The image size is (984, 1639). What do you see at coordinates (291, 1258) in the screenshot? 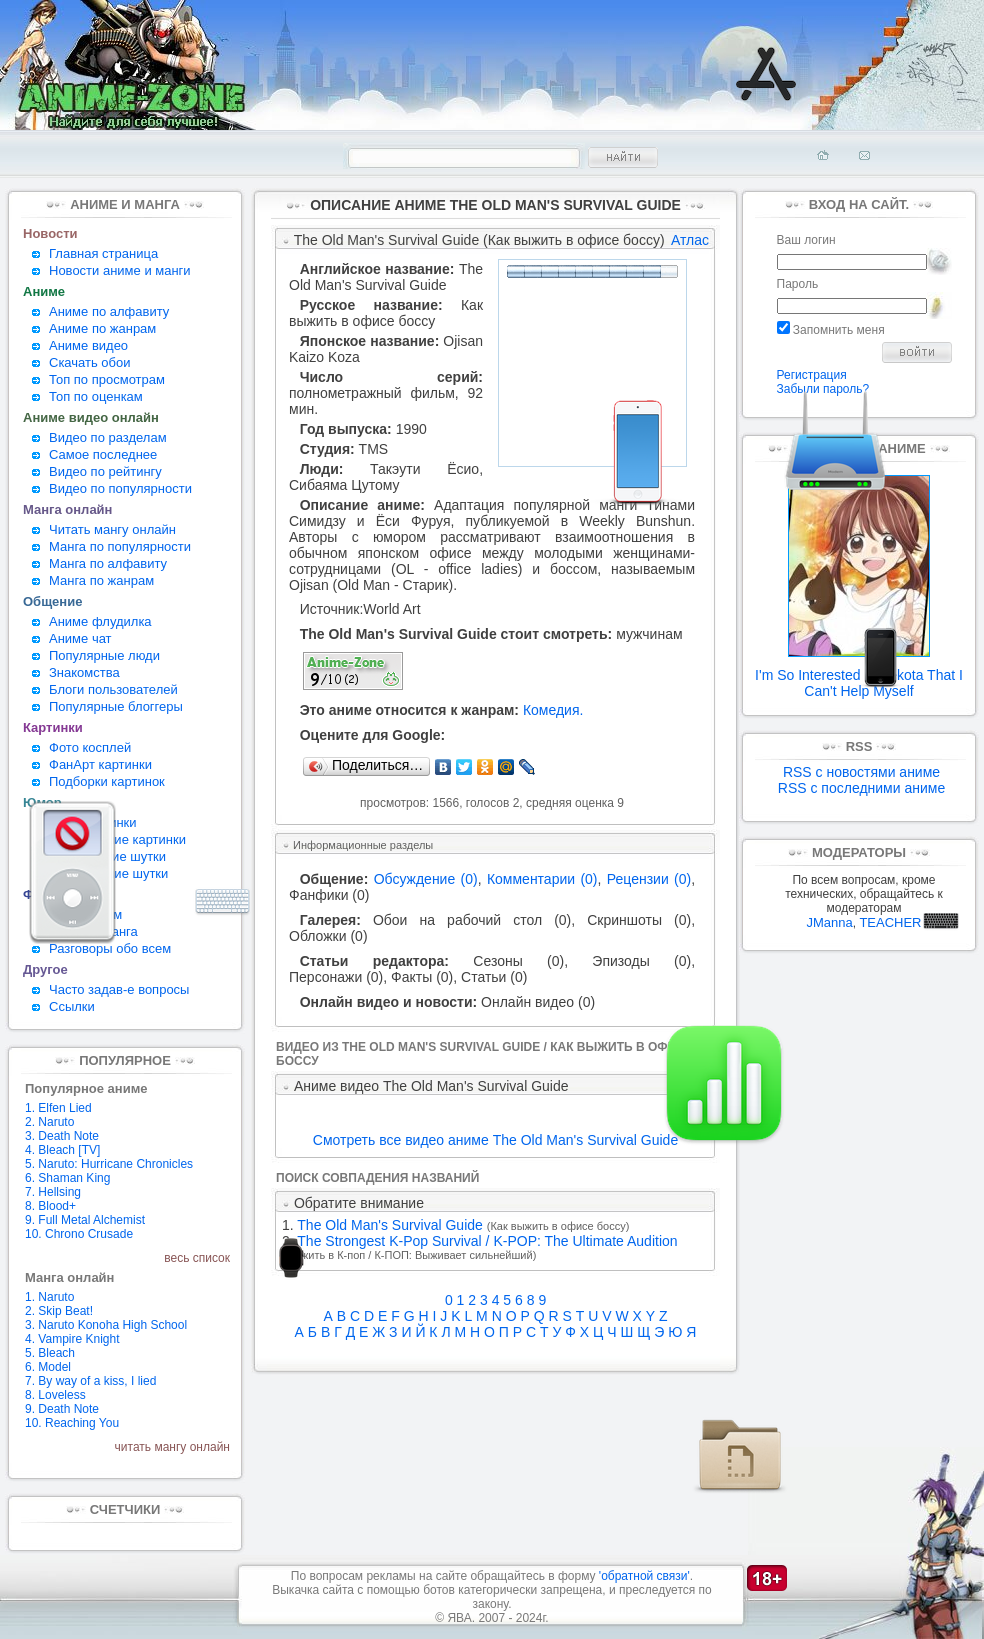
I see `apple watch device icon` at bounding box center [291, 1258].